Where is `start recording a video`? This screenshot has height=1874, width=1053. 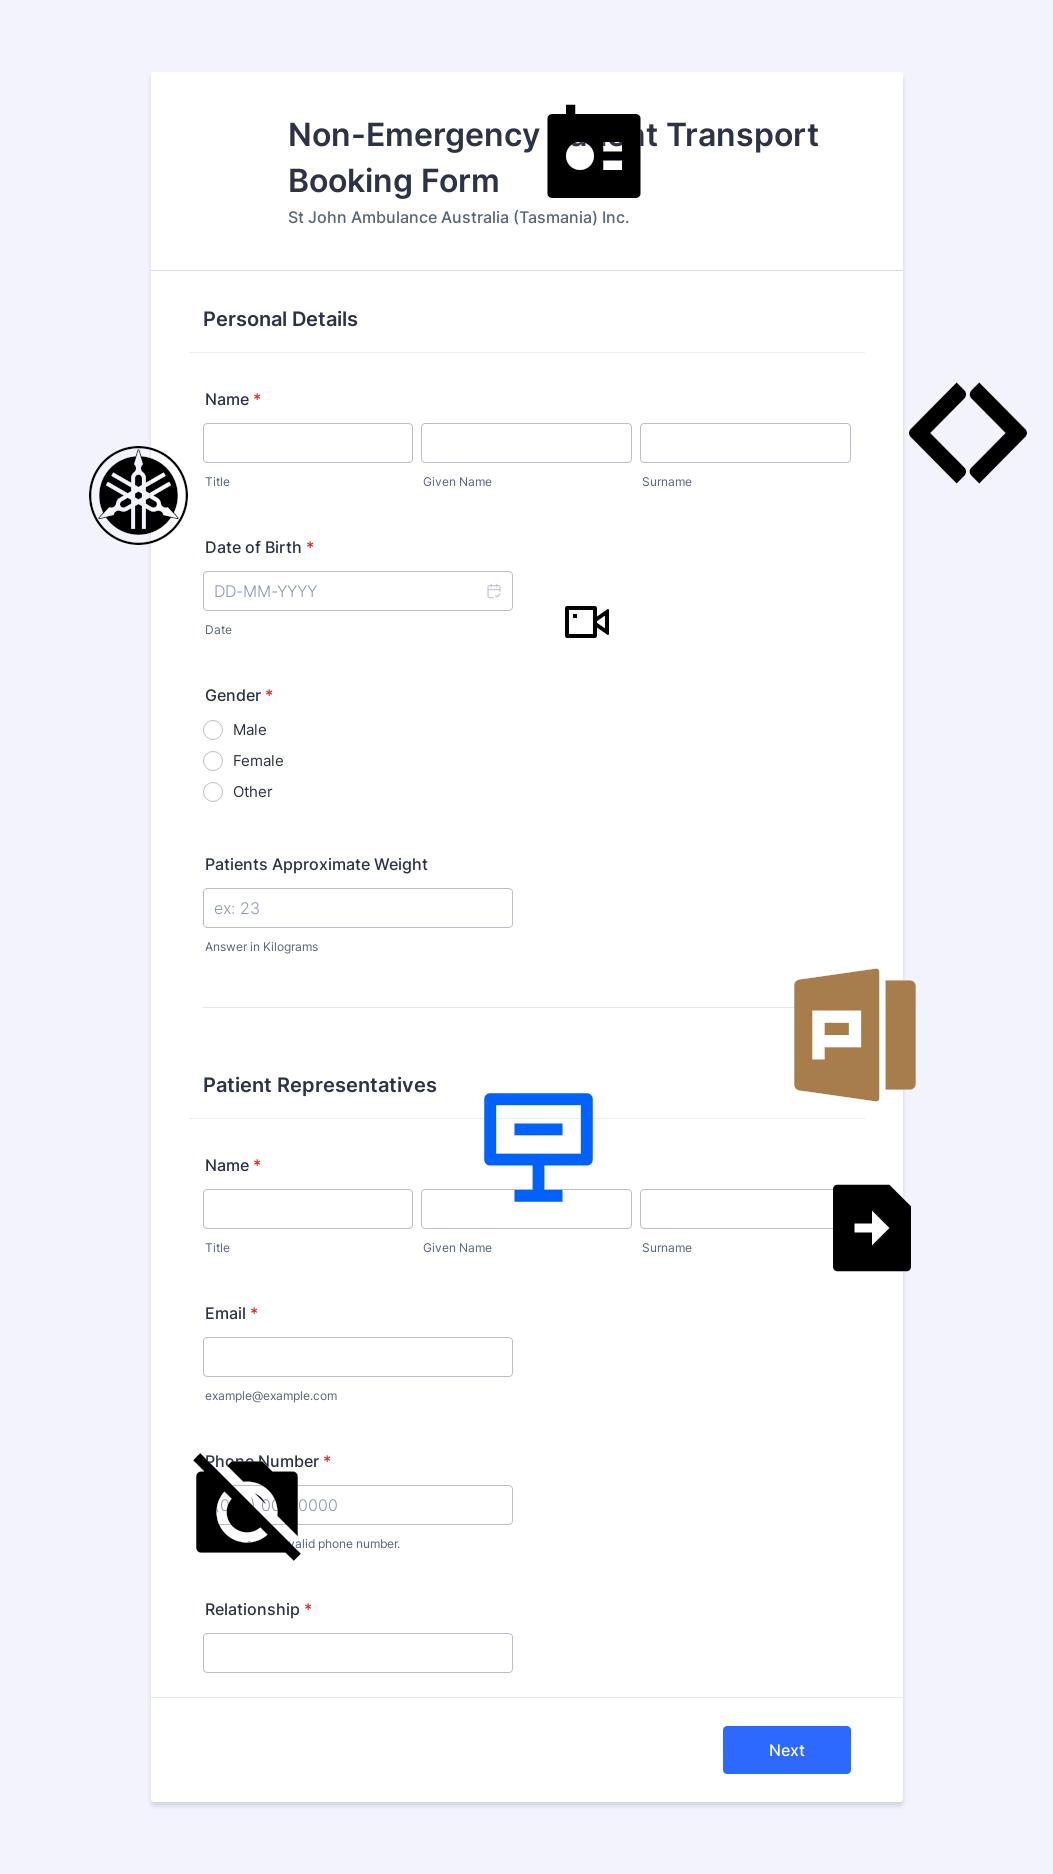 start recording a video is located at coordinates (587, 622).